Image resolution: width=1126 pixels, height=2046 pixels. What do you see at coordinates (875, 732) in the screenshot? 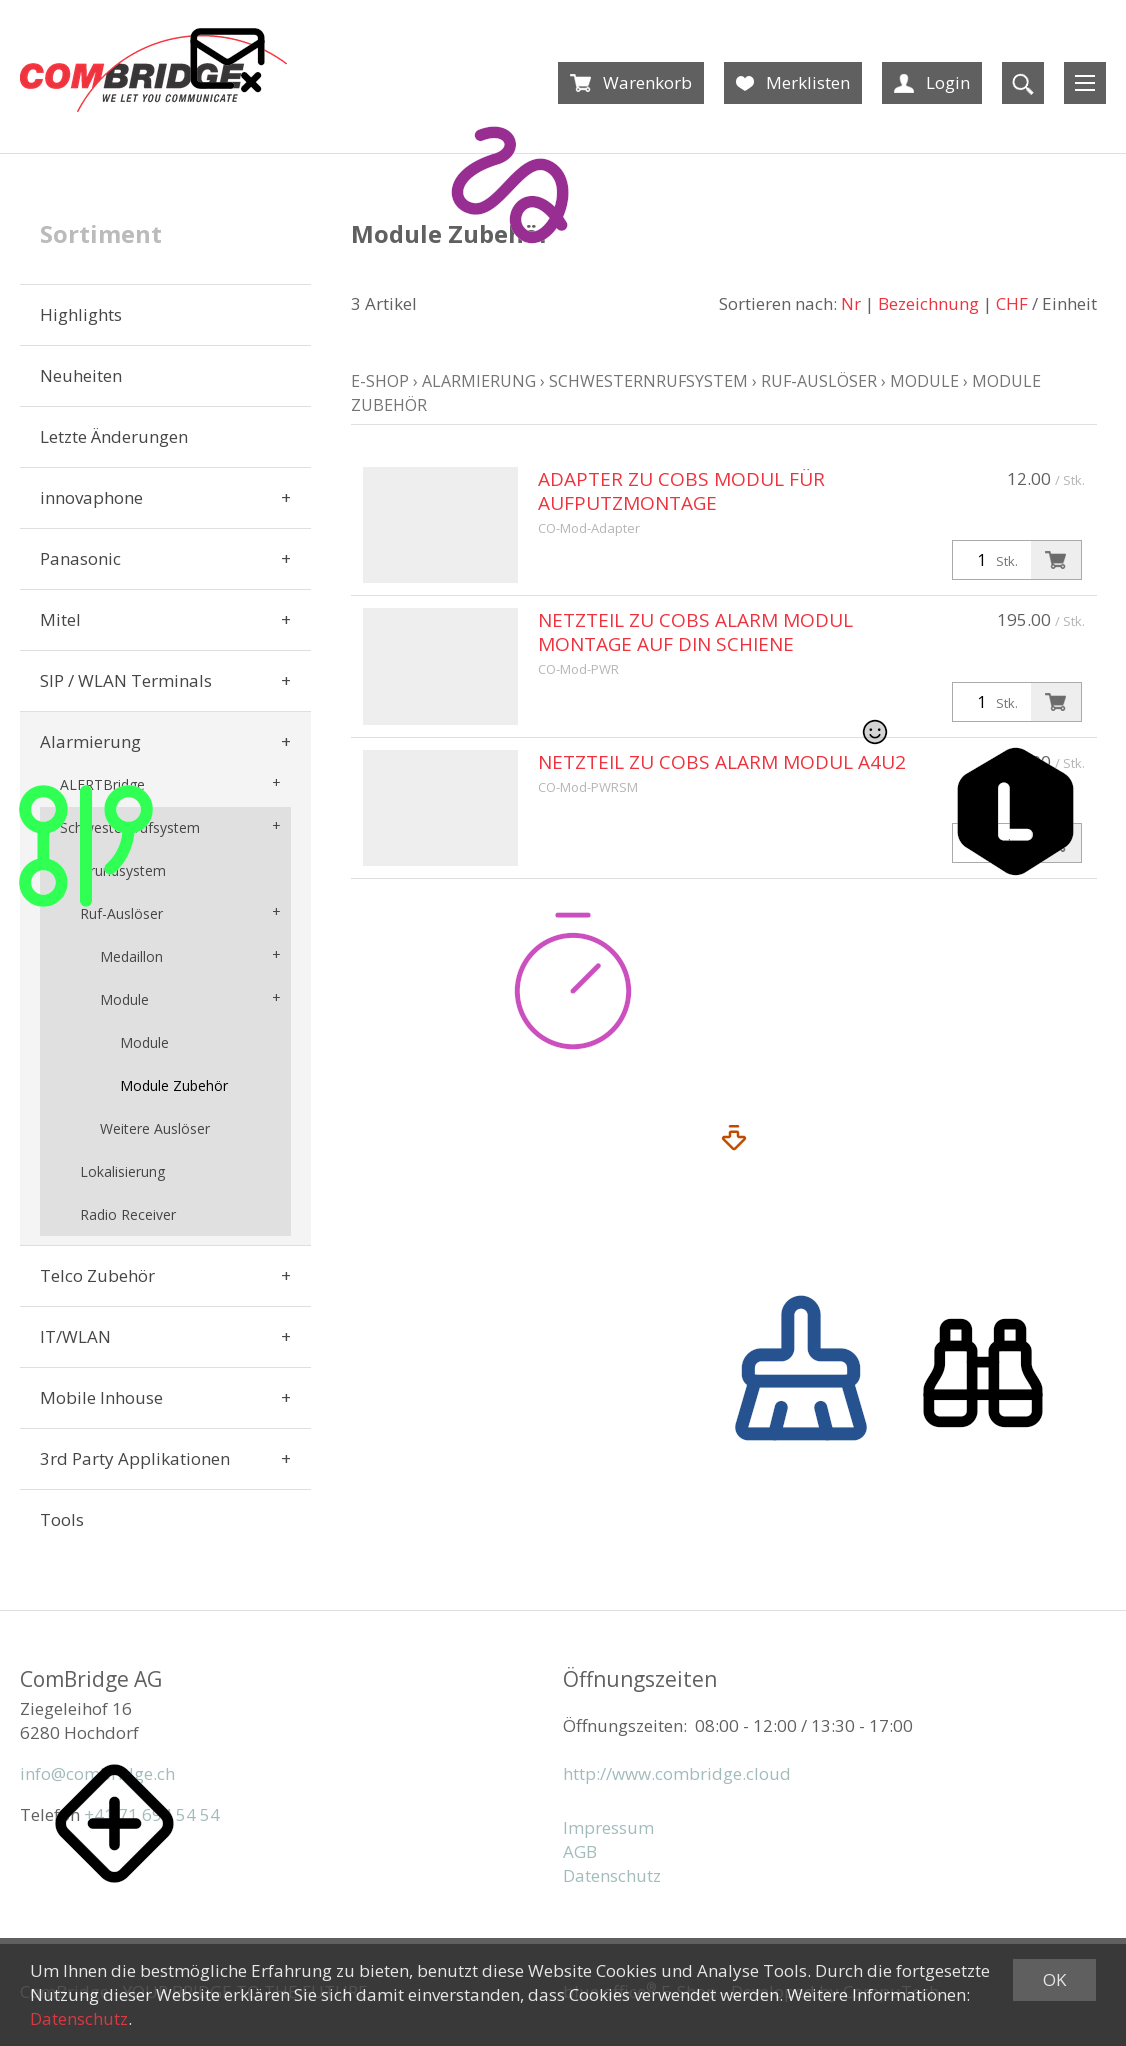
I see `add an emoji or reaction` at bounding box center [875, 732].